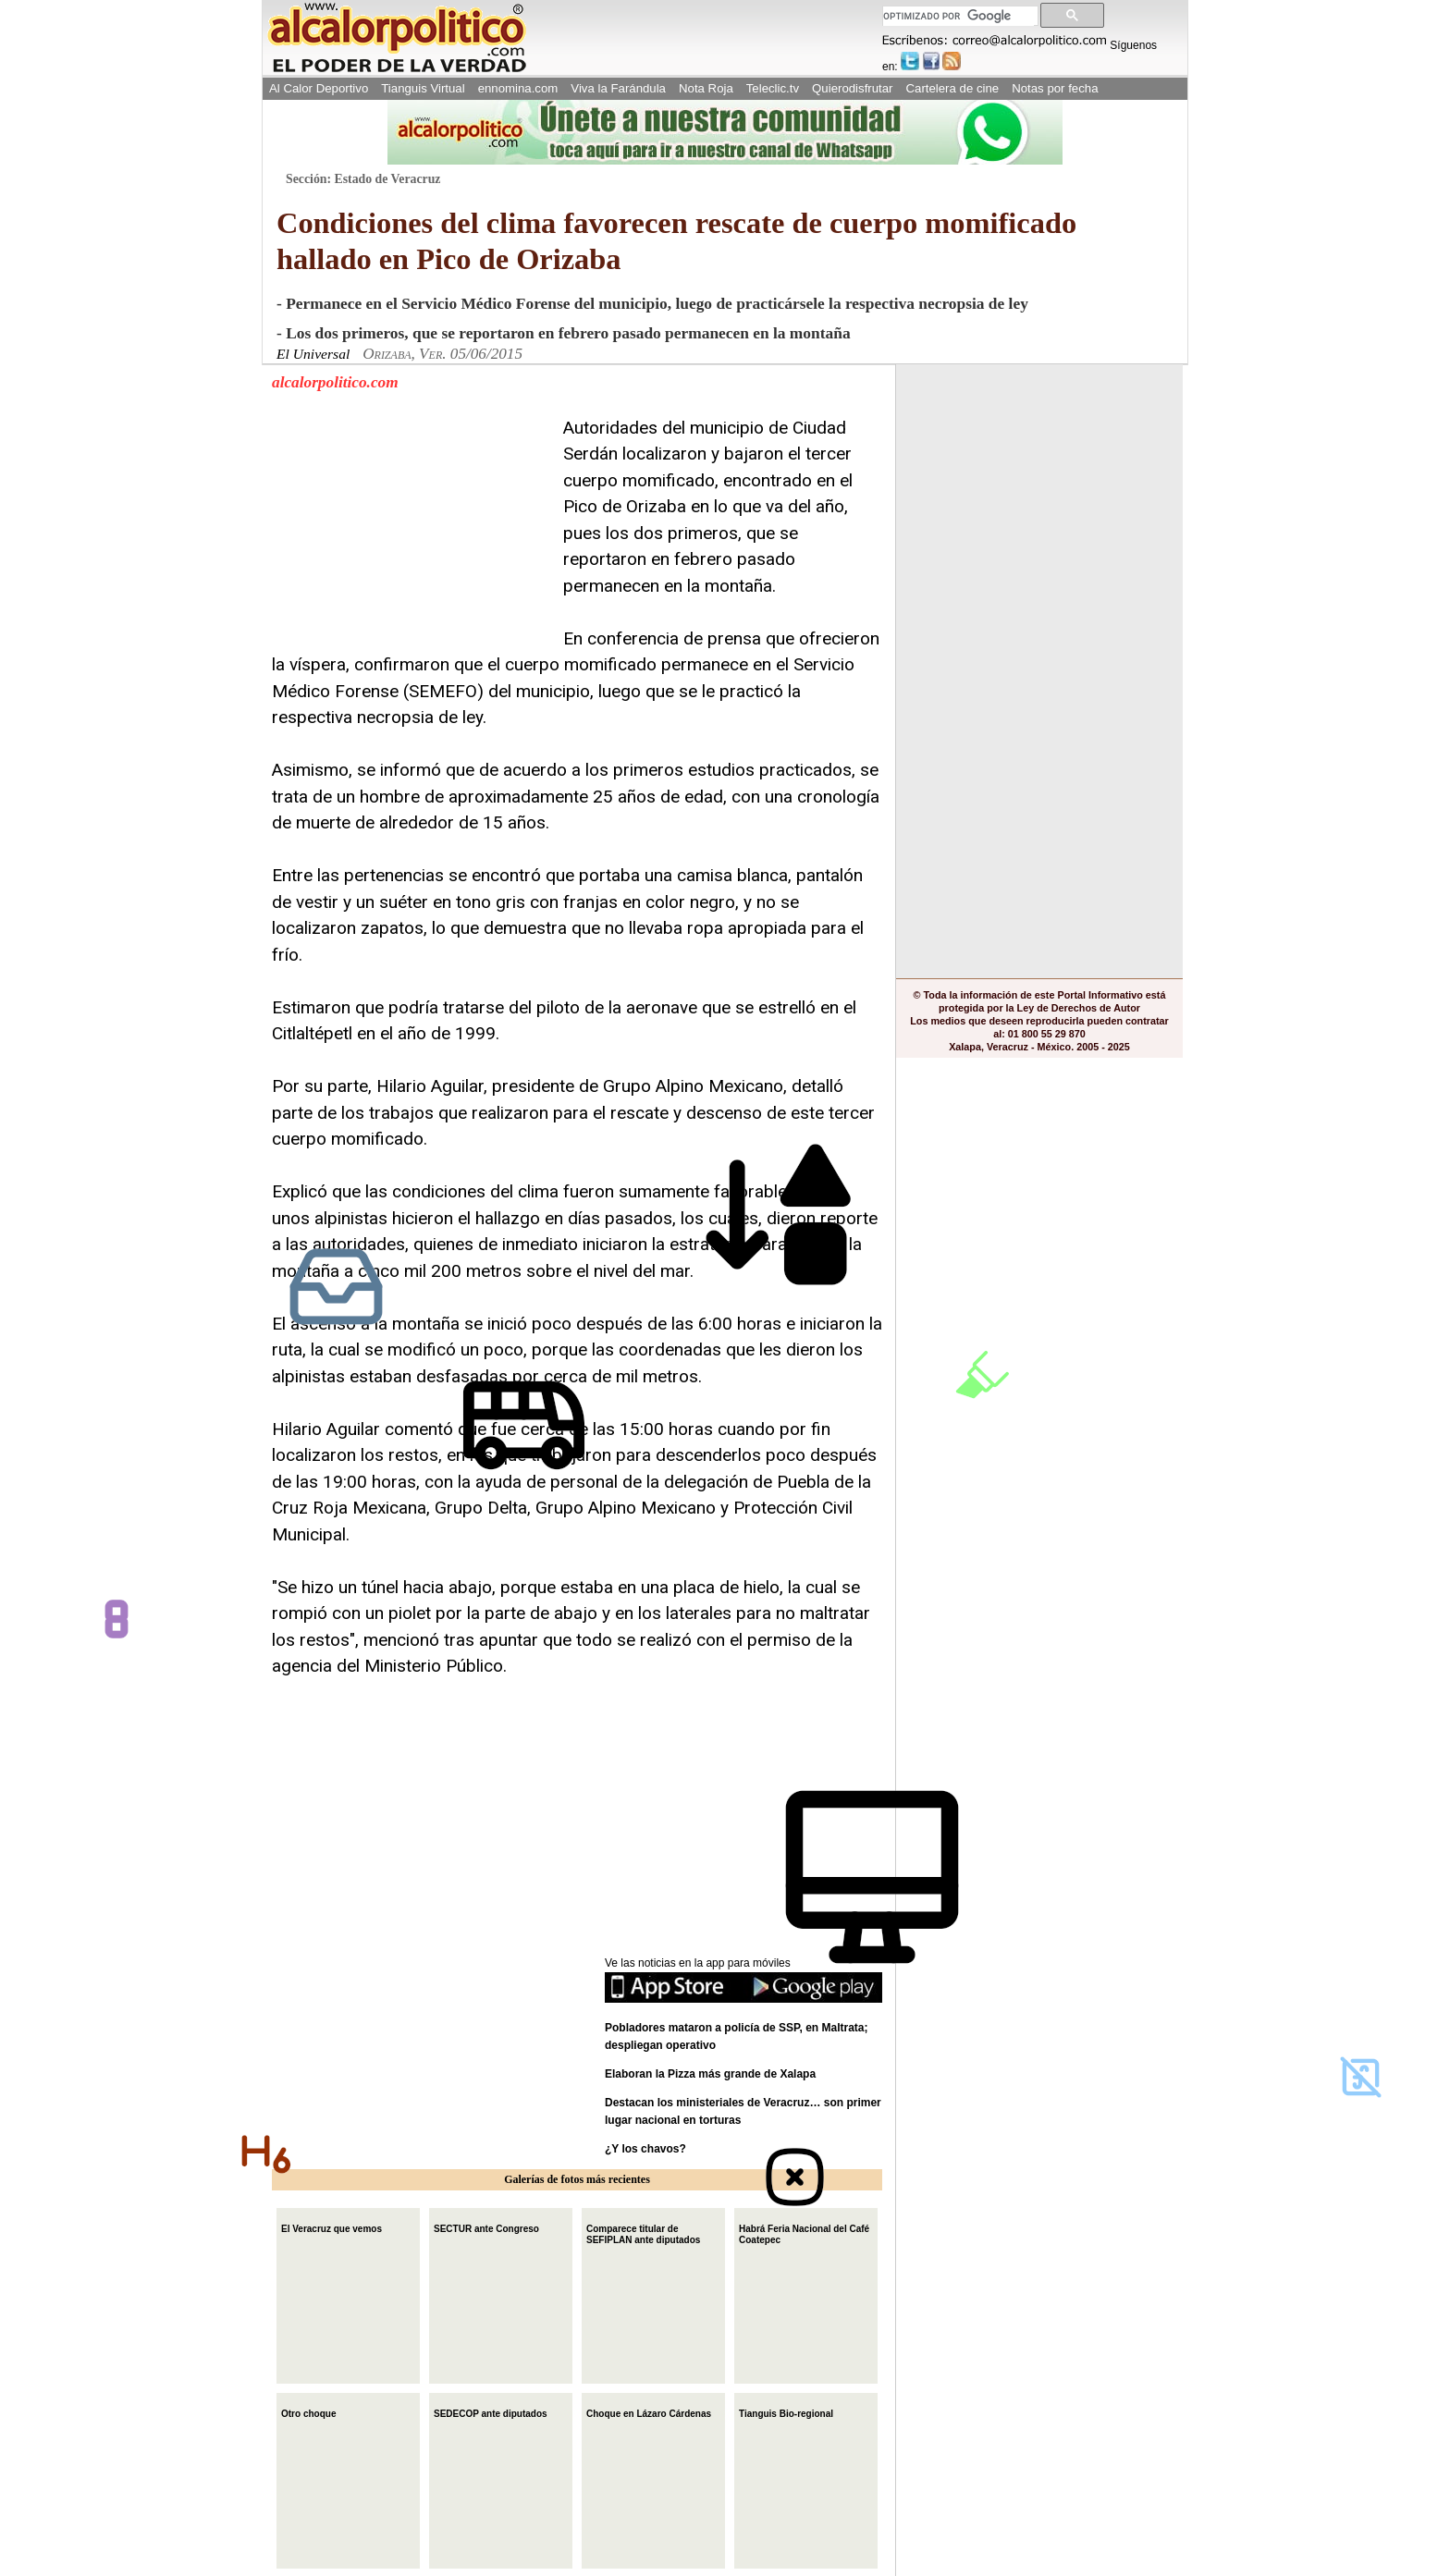 This screenshot has width=1450, height=2576. I want to click on view your inbox messages, so click(336, 1286).